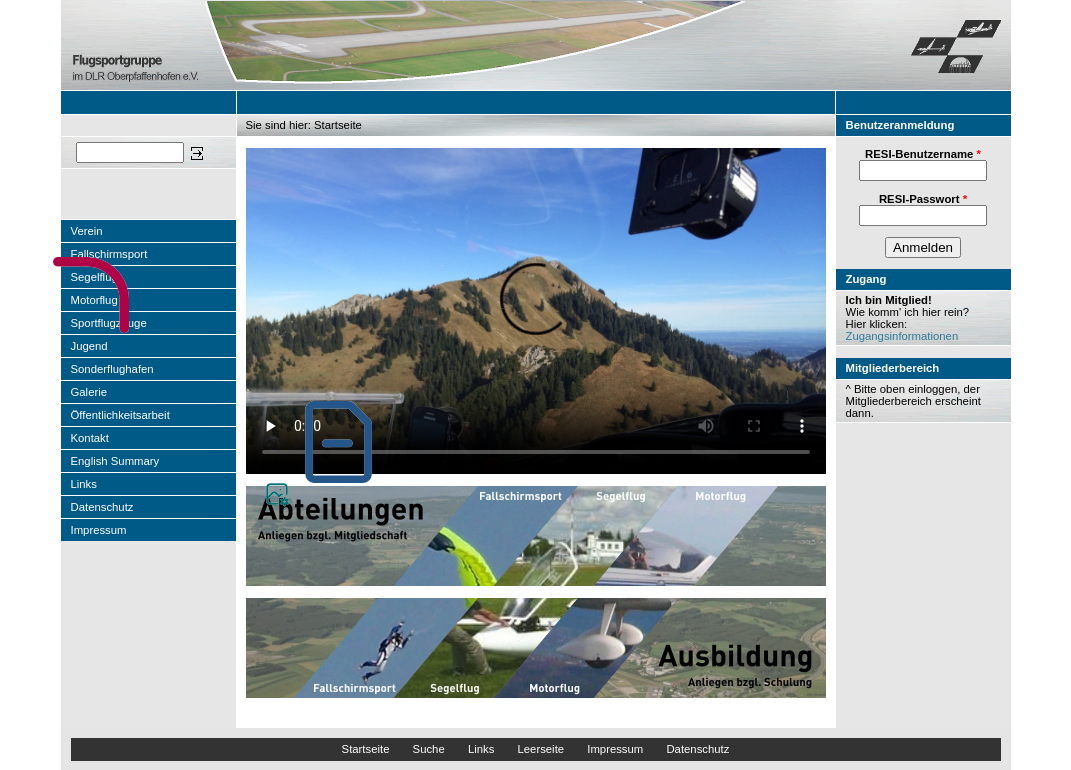  I want to click on indicates a file has been removed or deleted, so click(336, 442).